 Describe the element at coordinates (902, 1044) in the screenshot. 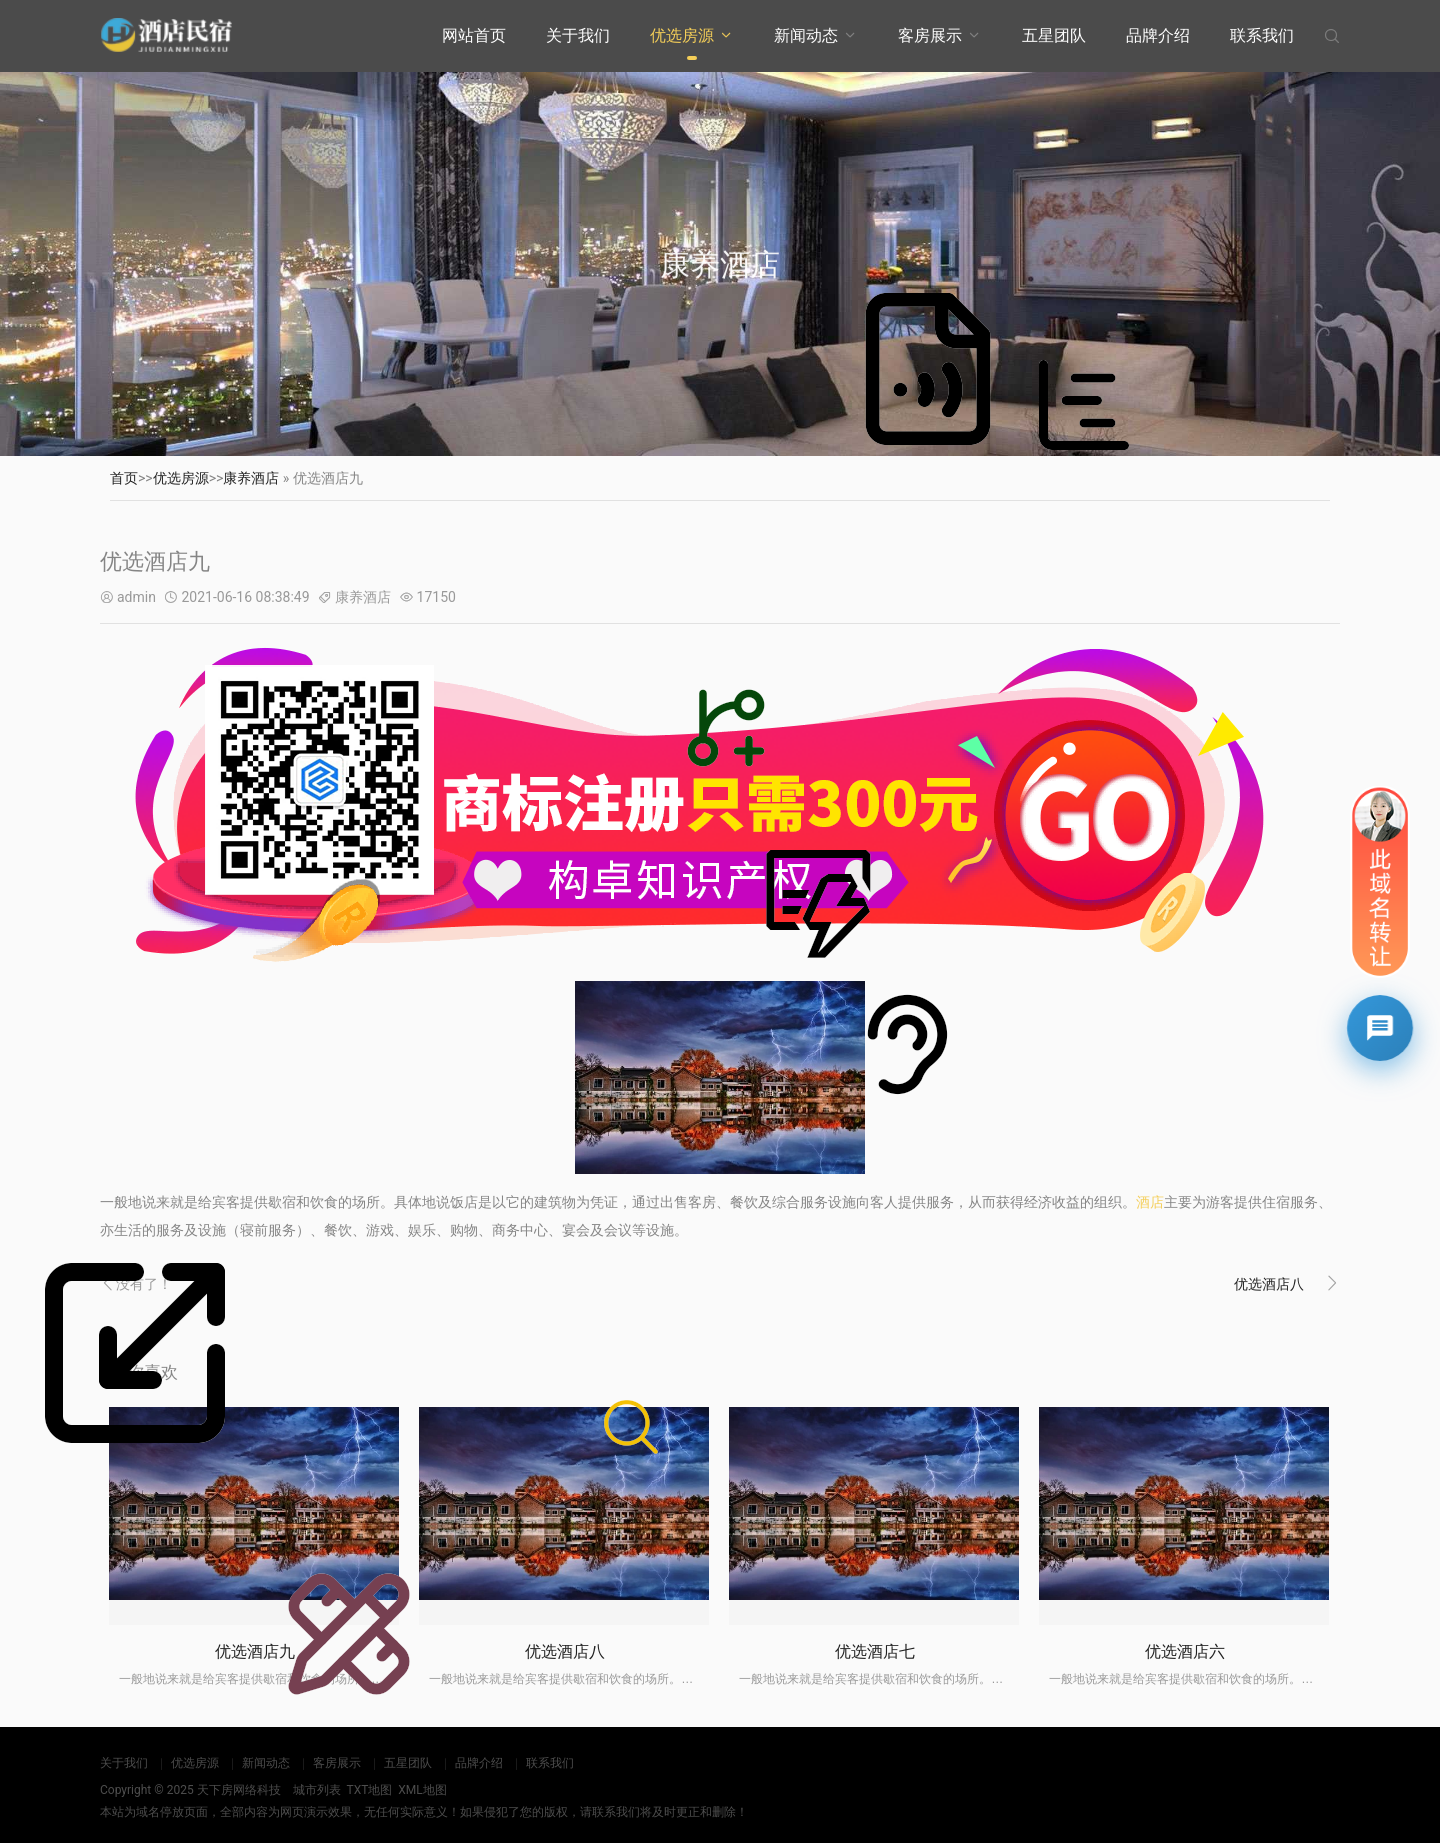

I see `enable audio or listening features` at that location.